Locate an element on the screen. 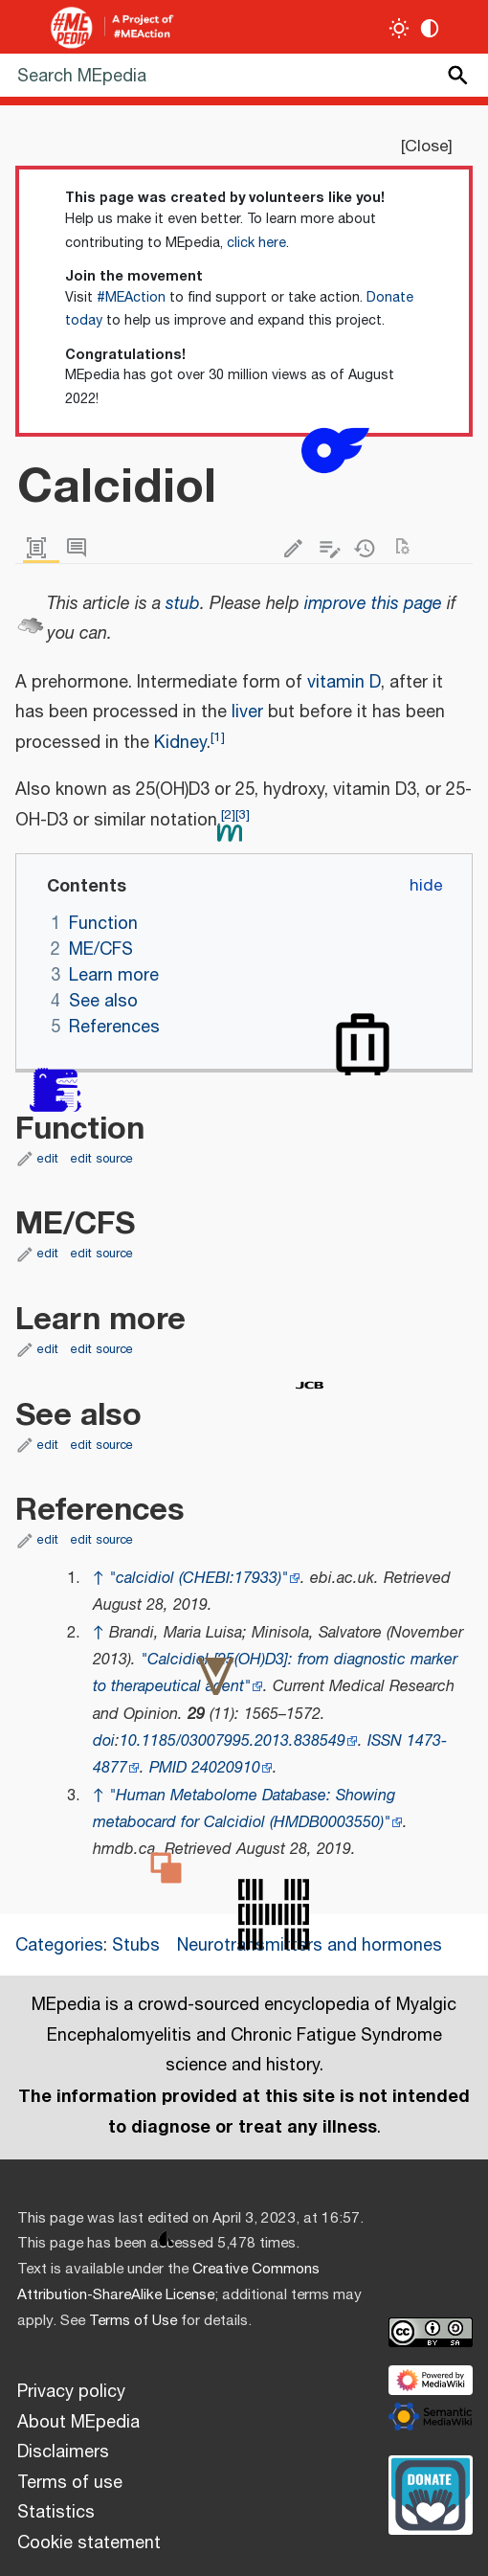 The height and width of the screenshot is (2576, 488). visit docusaurus documentation site is located at coordinates (55, 1090).